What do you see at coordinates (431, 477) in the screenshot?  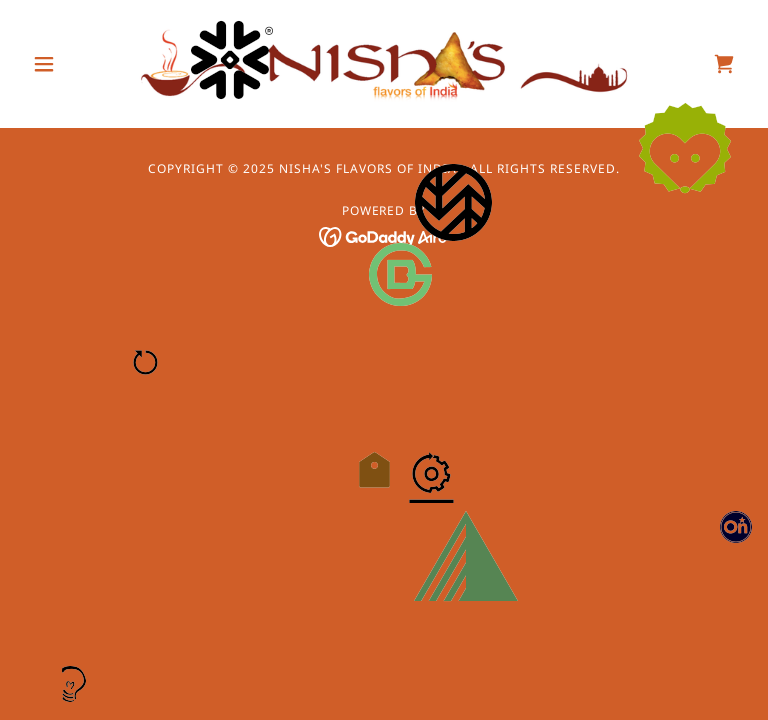 I see `JFrog Pipelines logo` at bounding box center [431, 477].